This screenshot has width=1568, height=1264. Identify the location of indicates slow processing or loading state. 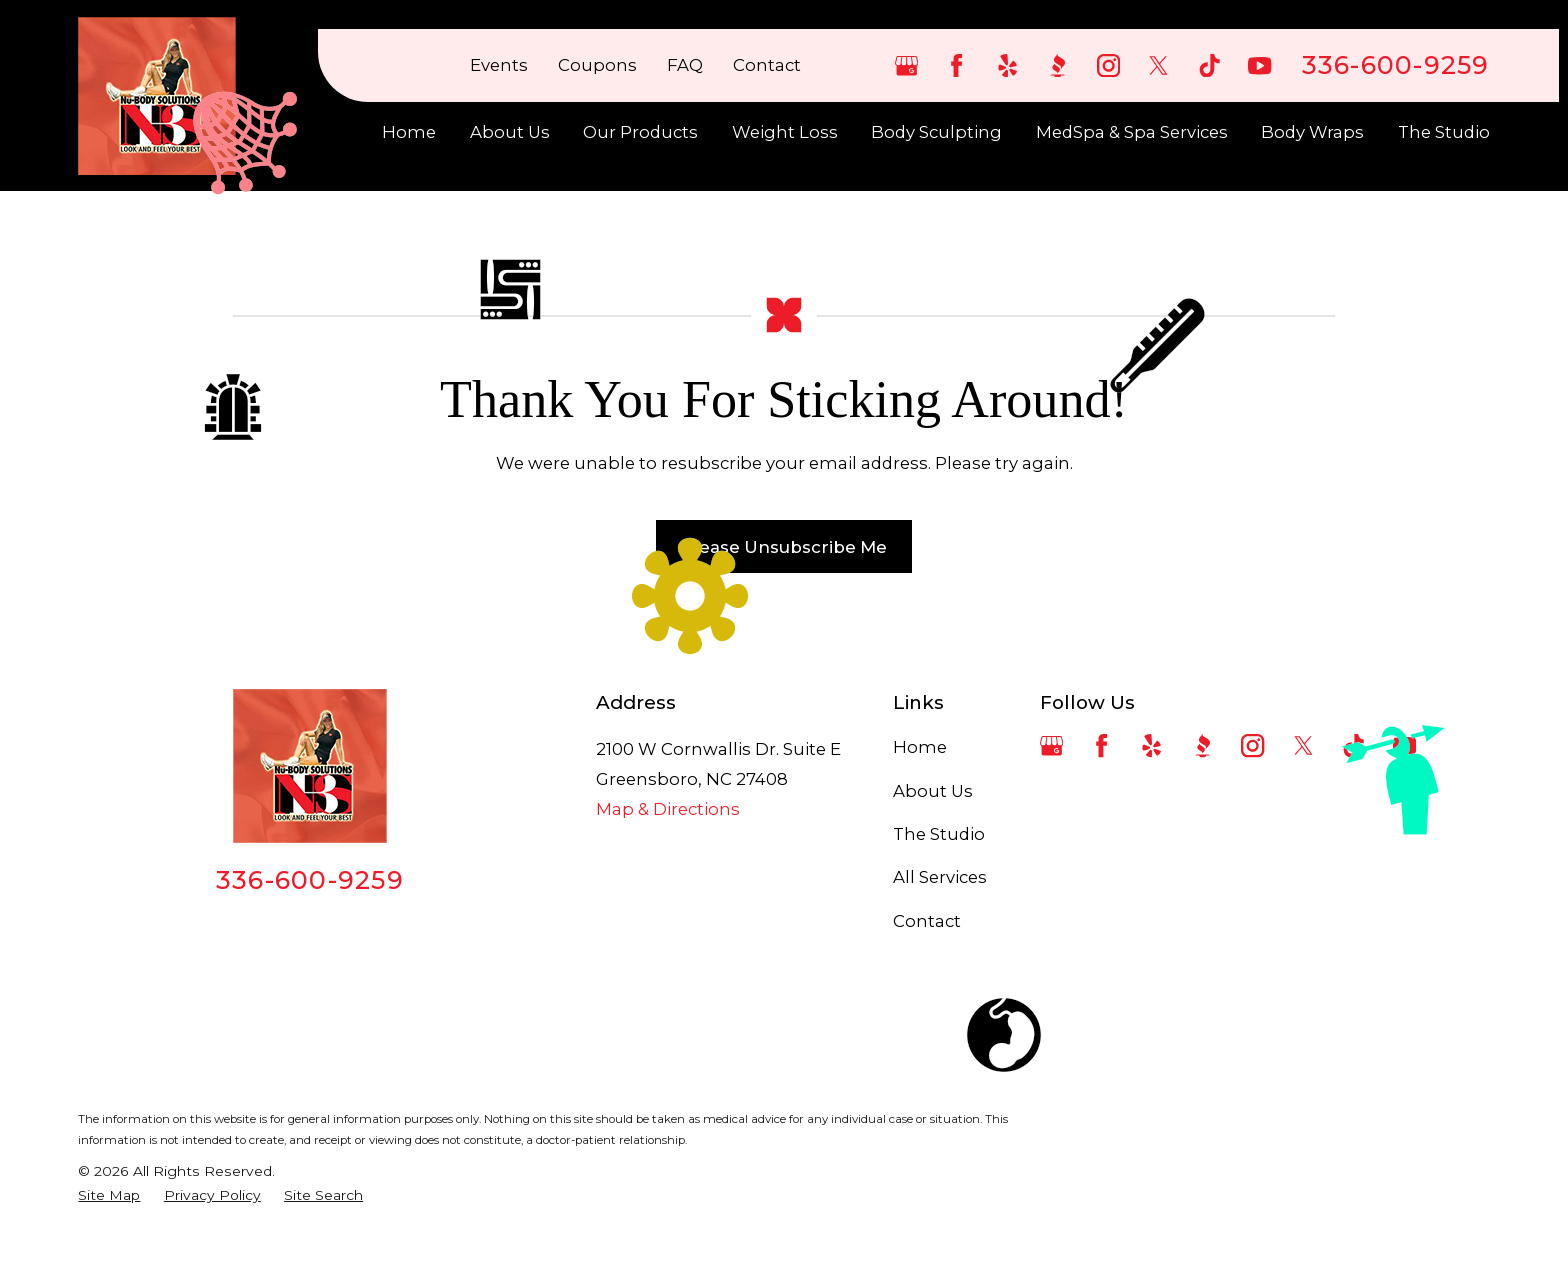
(690, 596).